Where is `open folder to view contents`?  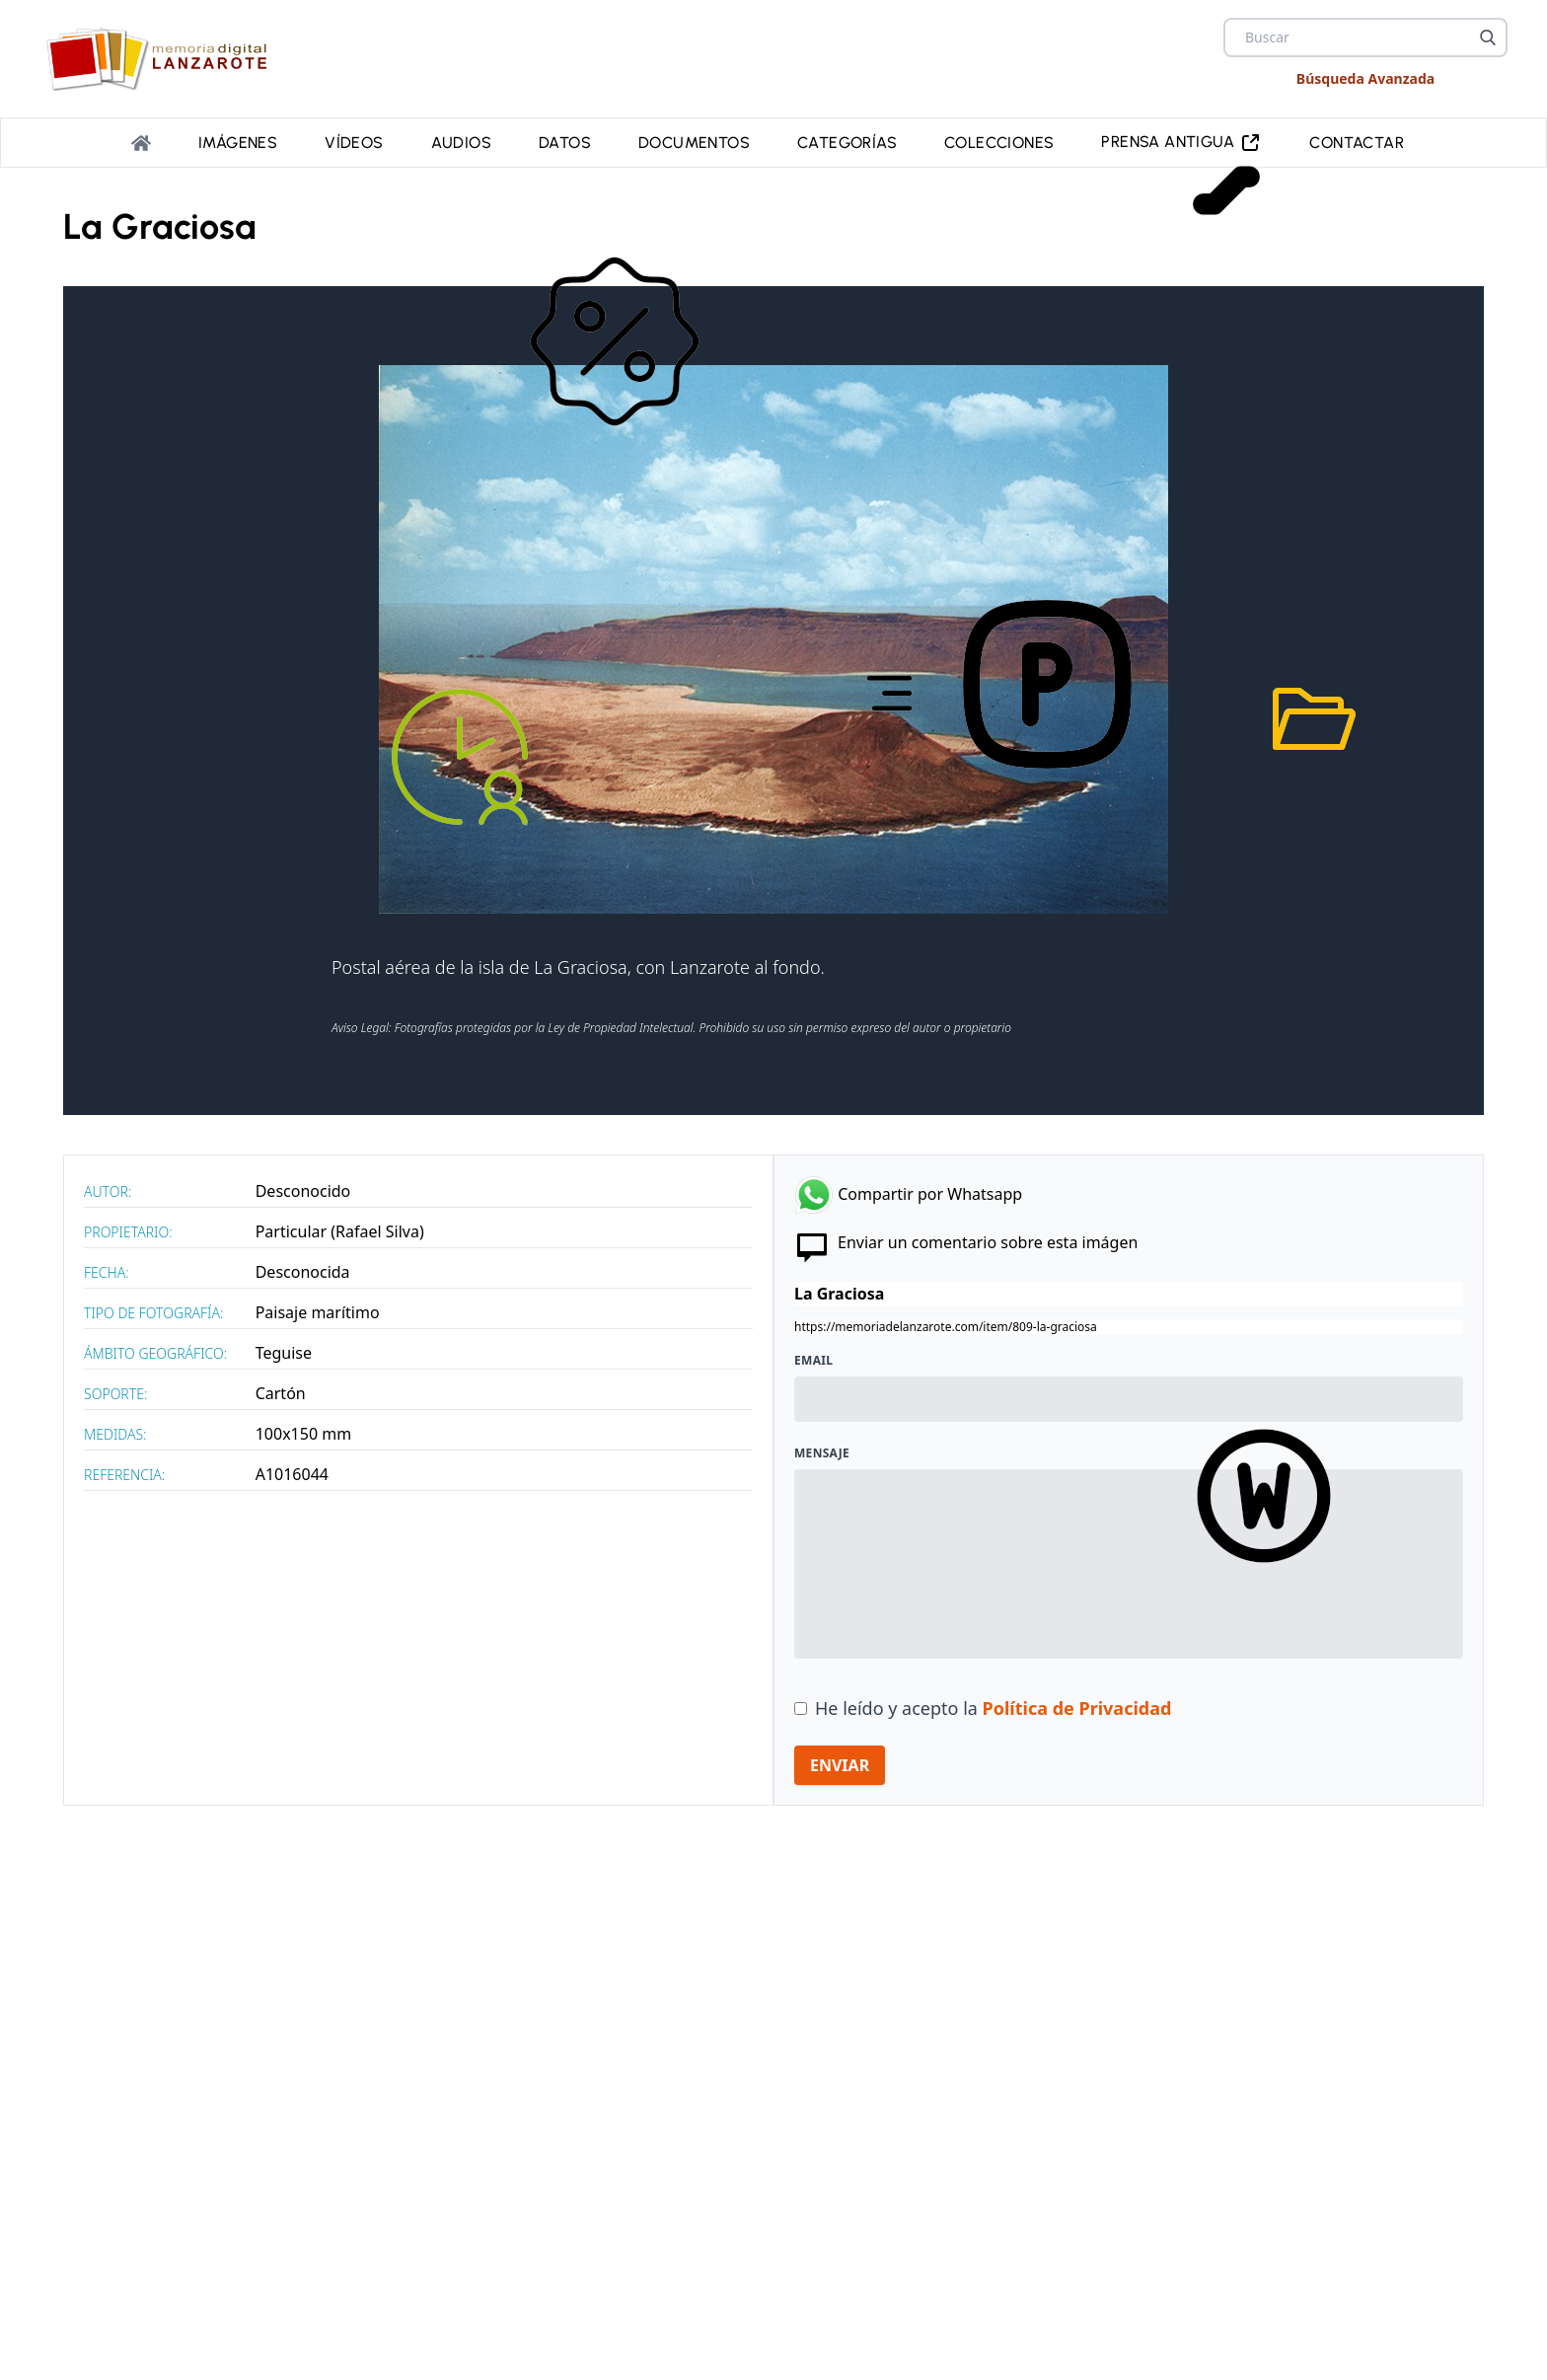
open folder to view contents is located at coordinates (1311, 717).